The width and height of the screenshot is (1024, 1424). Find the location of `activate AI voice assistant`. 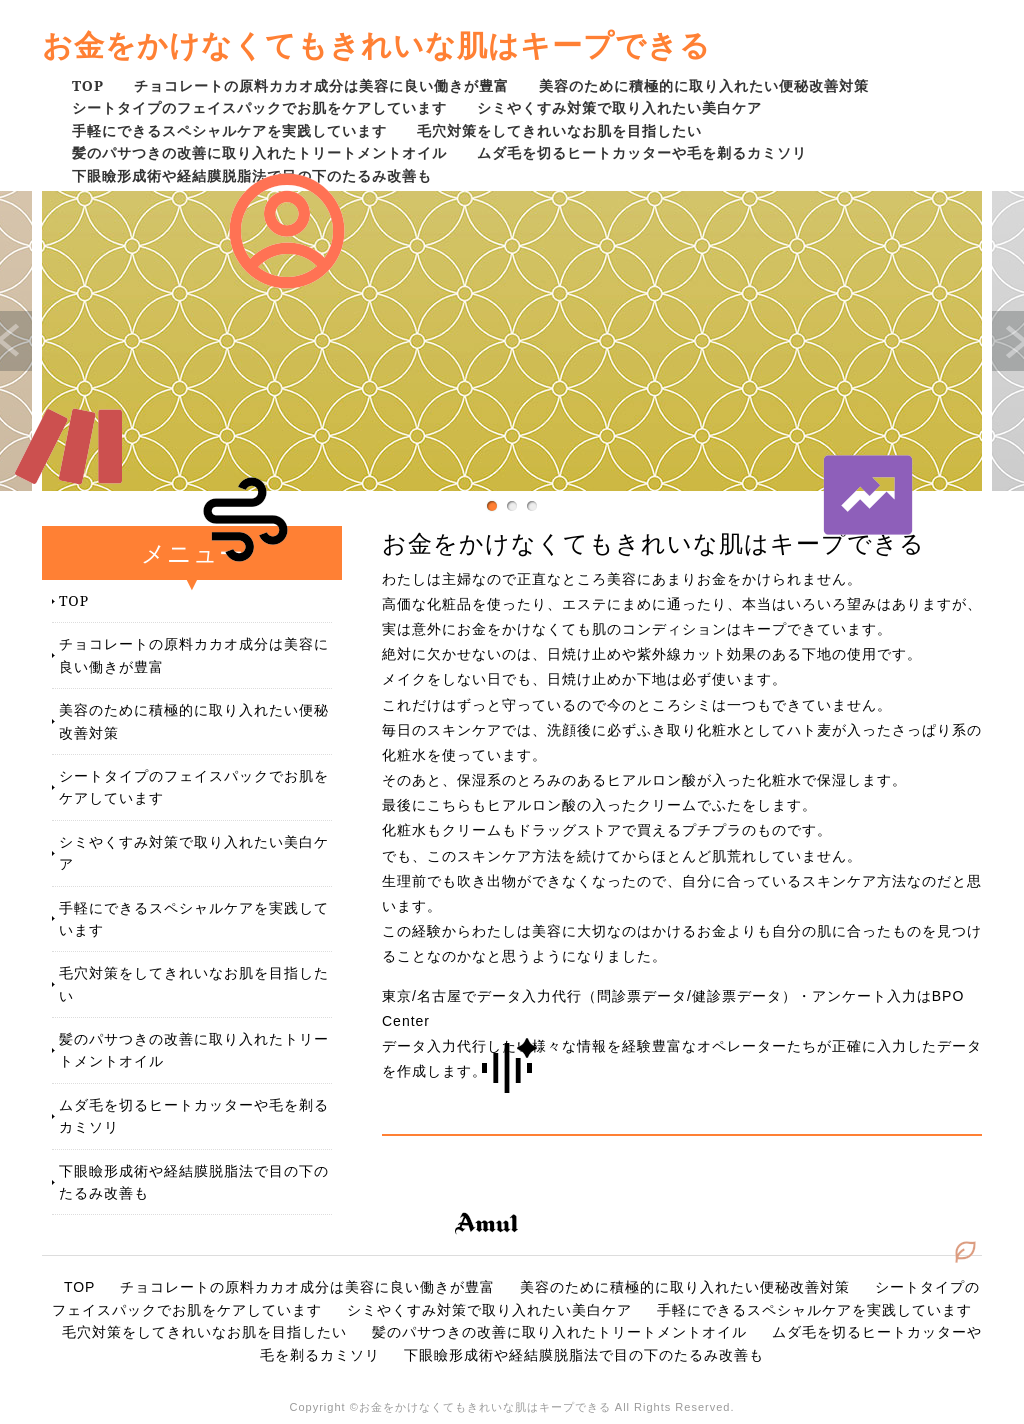

activate AI voice assistant is located at coordinates (507, 1068).